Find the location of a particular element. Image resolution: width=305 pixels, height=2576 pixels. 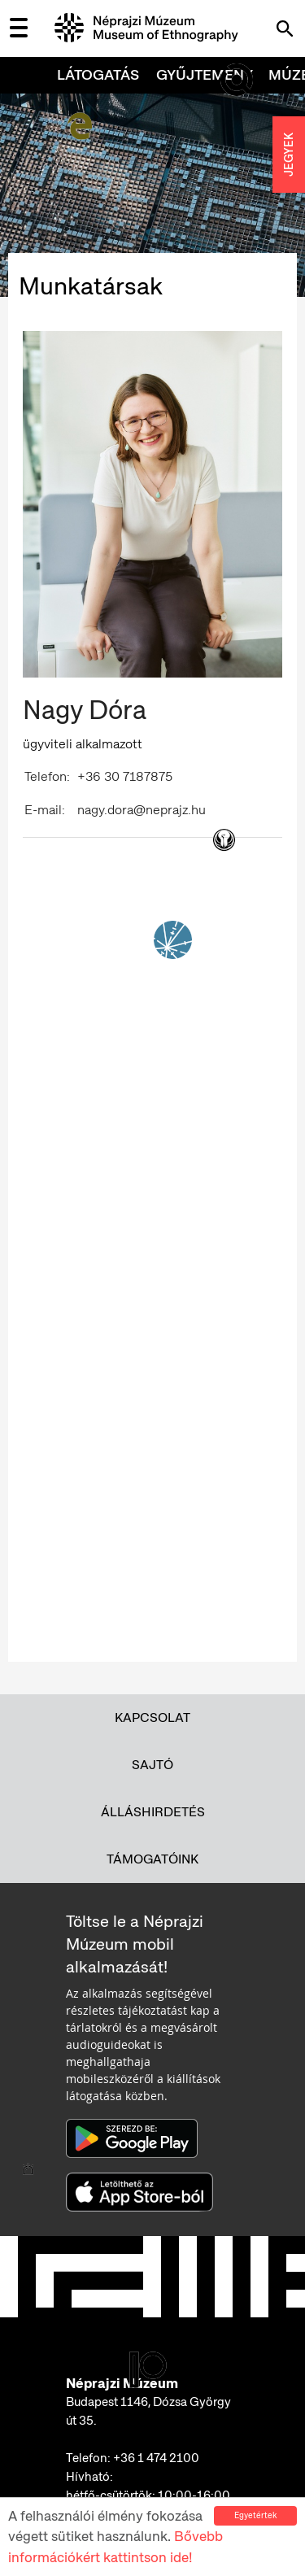

the old republic game or franchise logo is located at coordinates (224, 839).